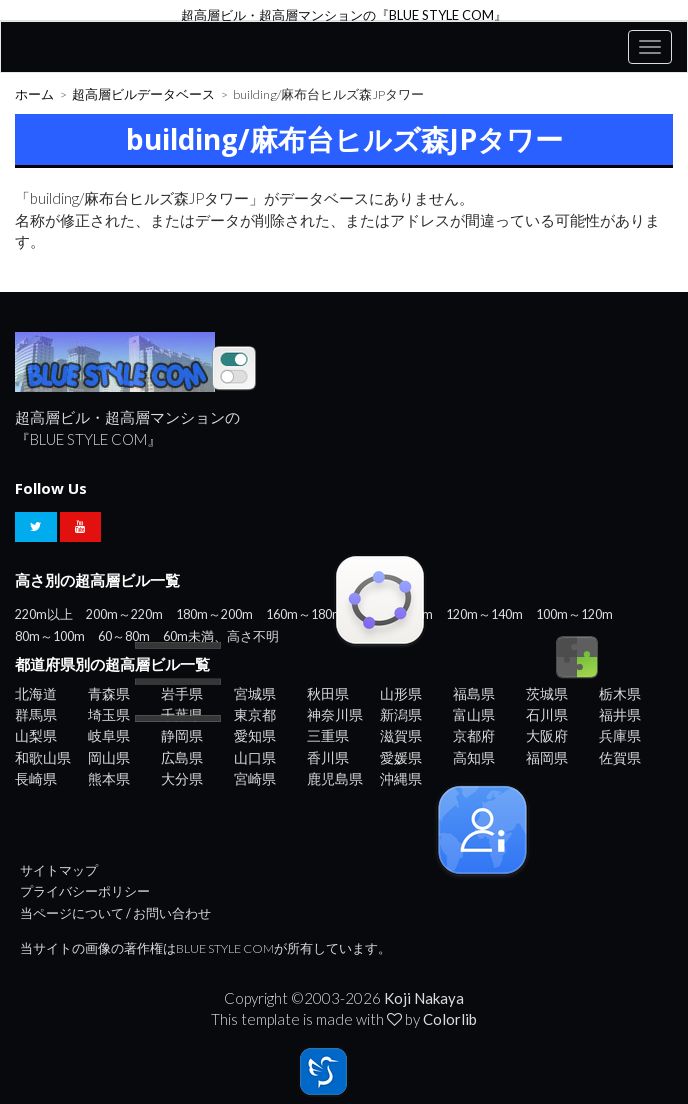  Describe the element at coordinates (482, 831) in the screenshot. I see `manage connected online accounts` at that location.